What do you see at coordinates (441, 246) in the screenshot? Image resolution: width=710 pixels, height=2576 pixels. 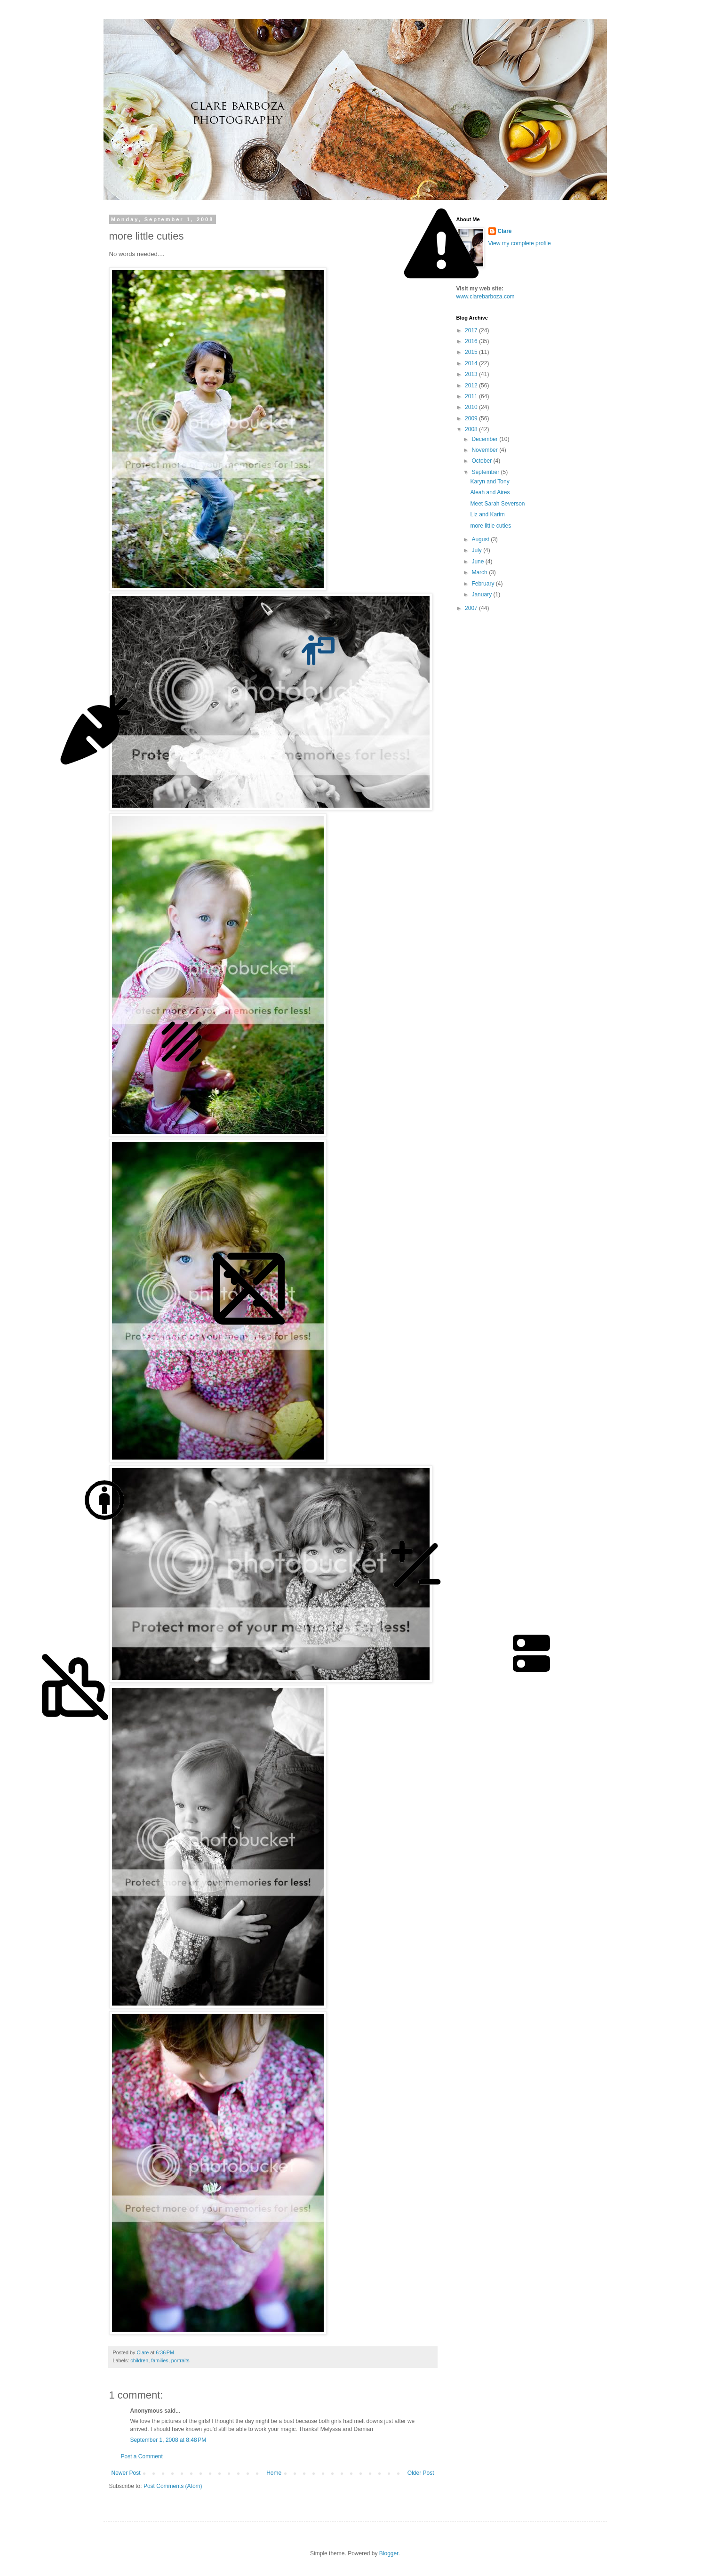 I see `indicates a warning or caution state` at bounding box center [441, 246].